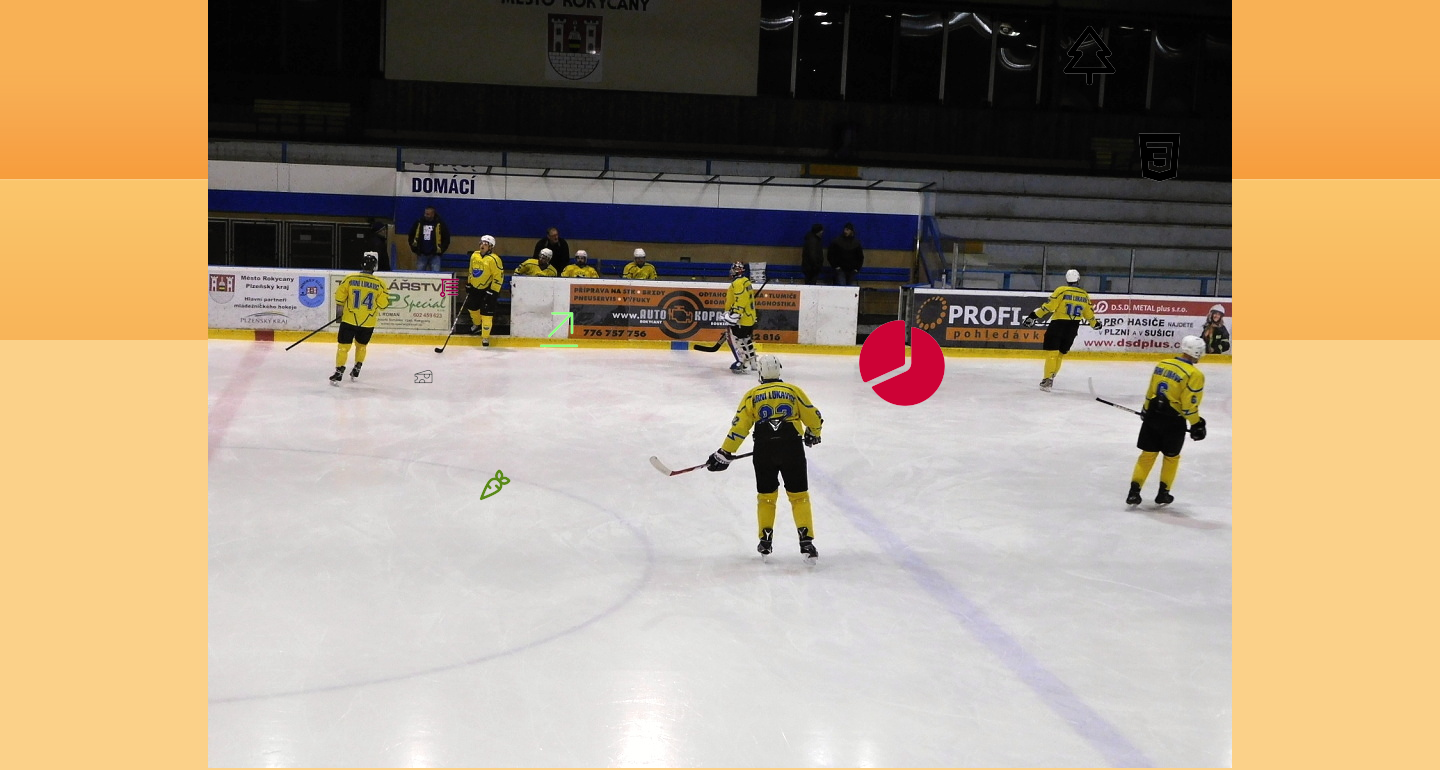 This screenshot has height=770, width=1440. I want to click on view analytics or statistics, so click(902, 363).